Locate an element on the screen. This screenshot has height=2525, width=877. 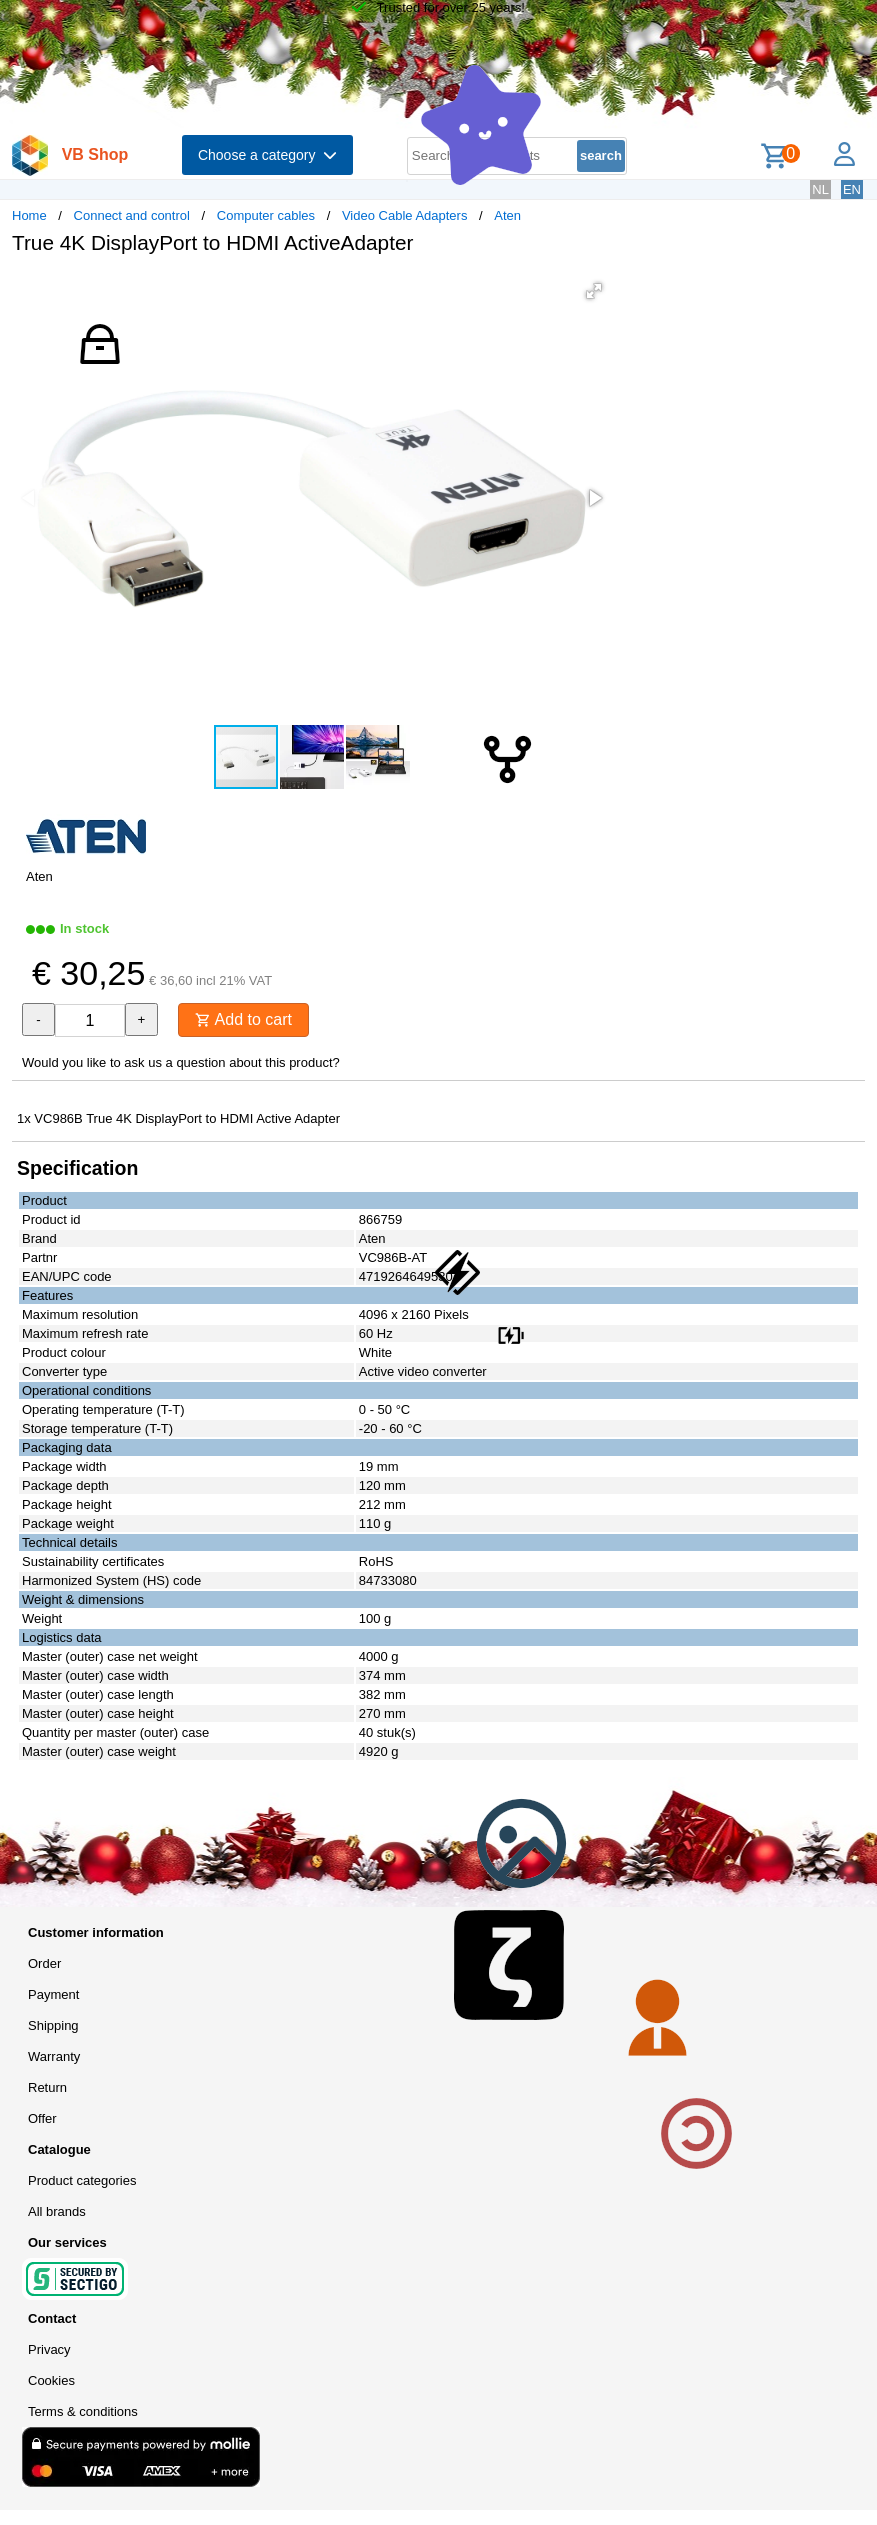
fork a repository is located at coordinates (507, 759).